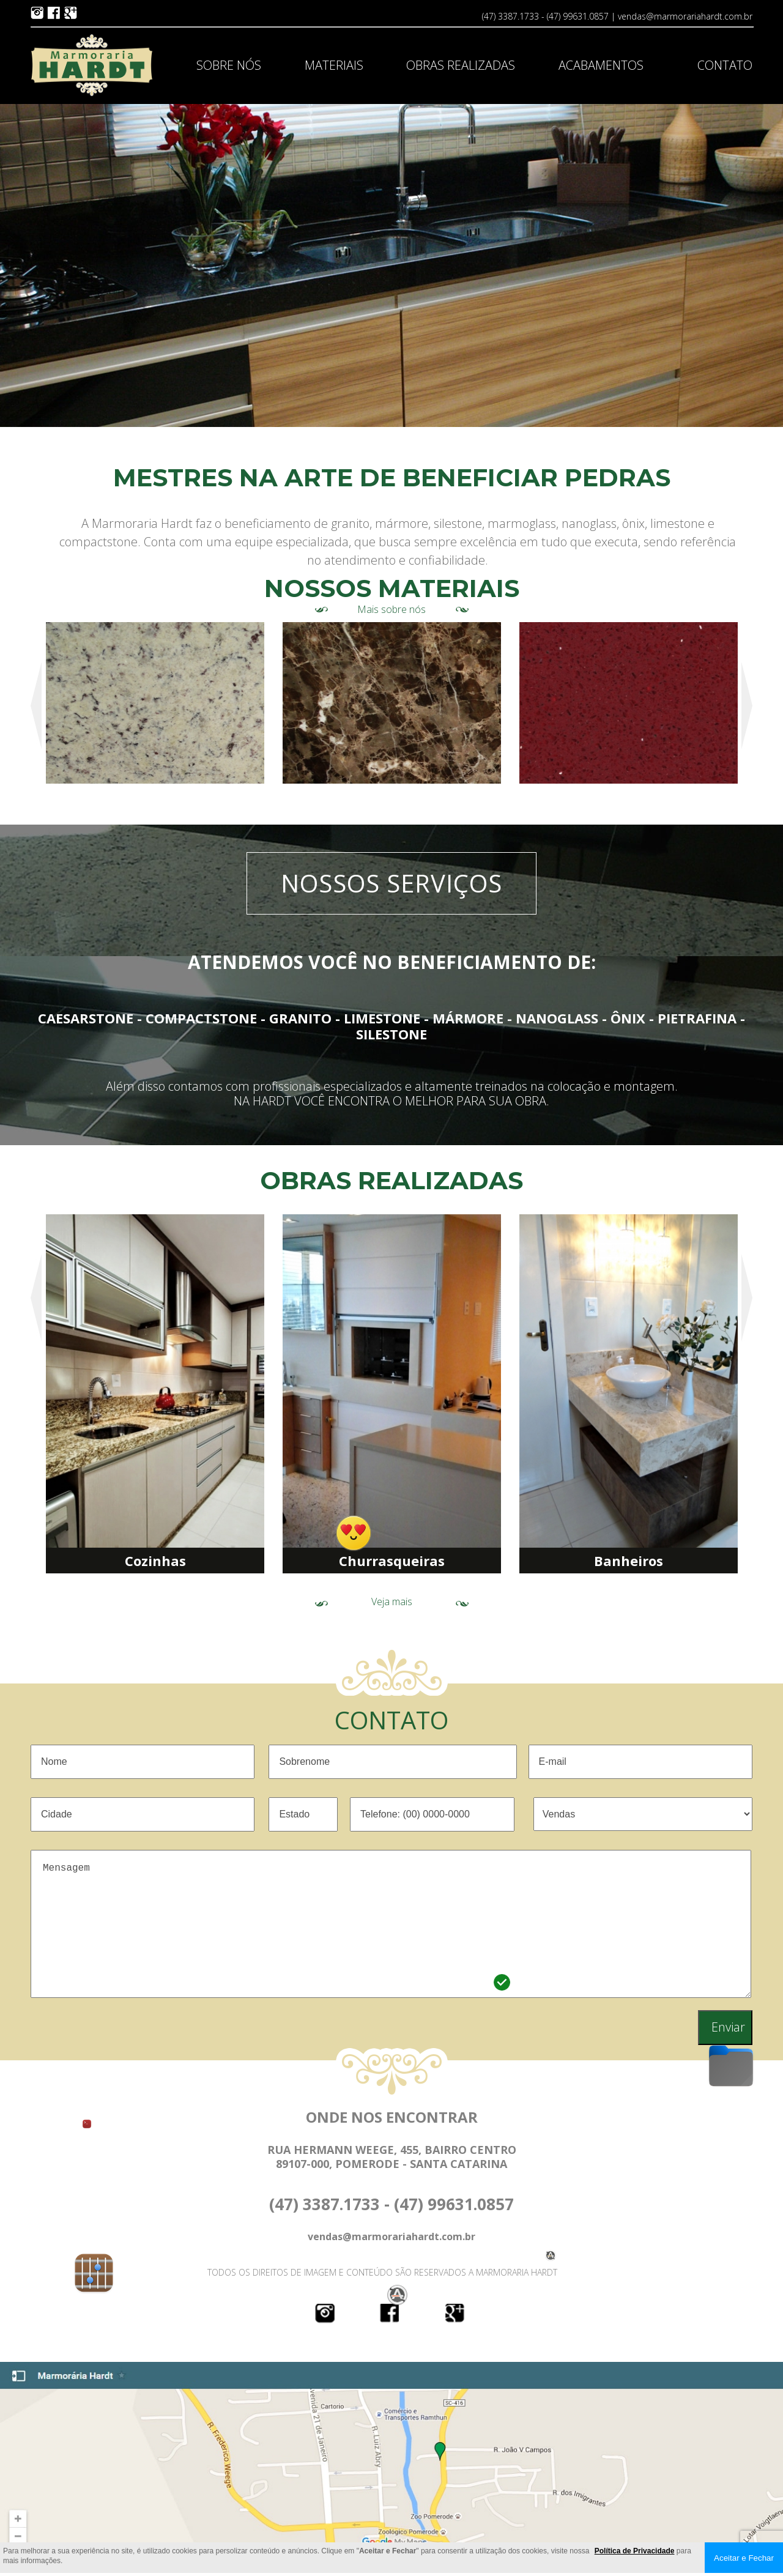 The height and width of the screenshot is (2576, 783). Describe the element at coordinates (87, 2124) in the screenshot. I see `open terminal with superuser/root privileges` at that location.